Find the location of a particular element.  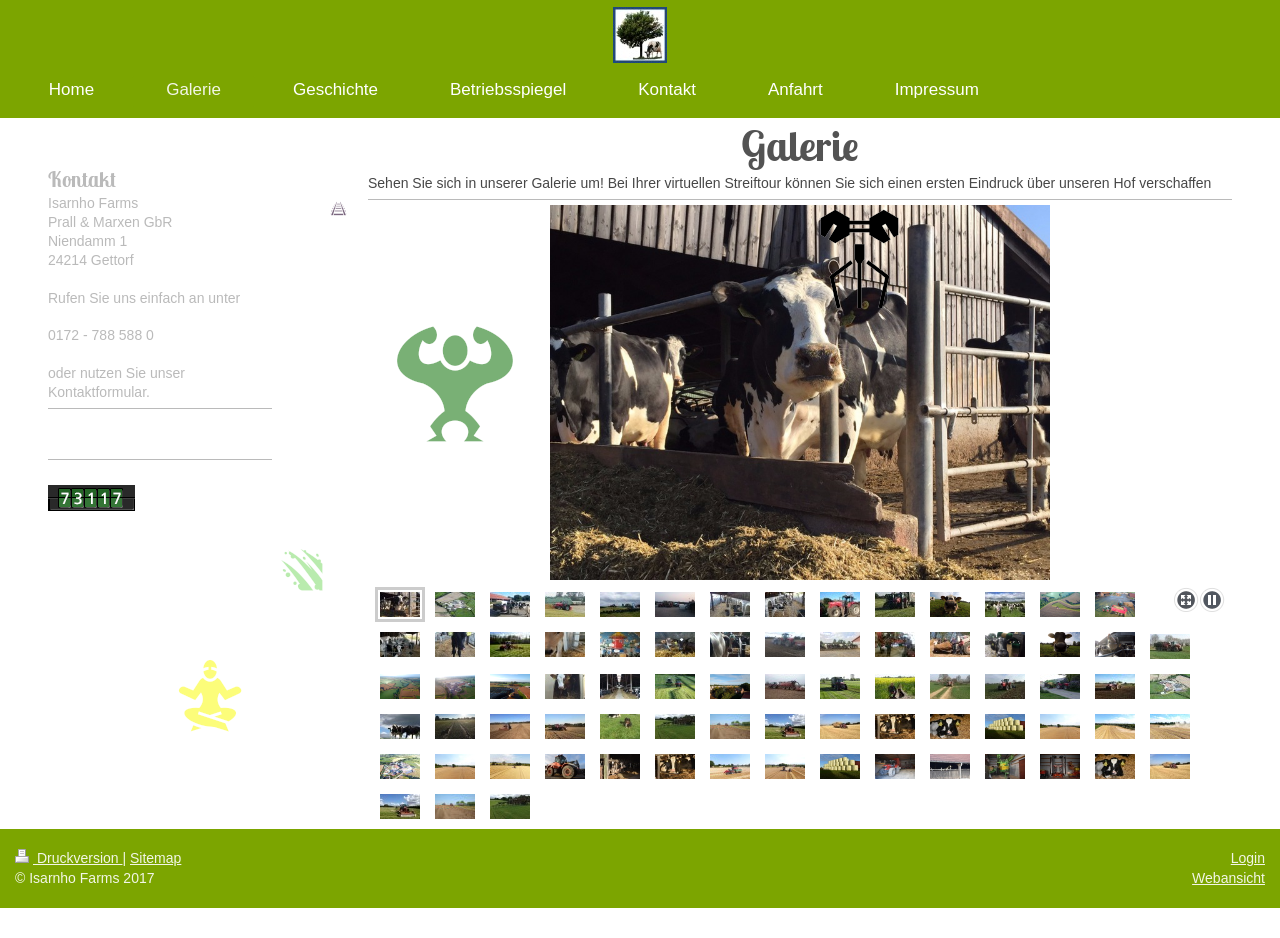

access meditation or mindfulness features is located at coordinates (209, 696).